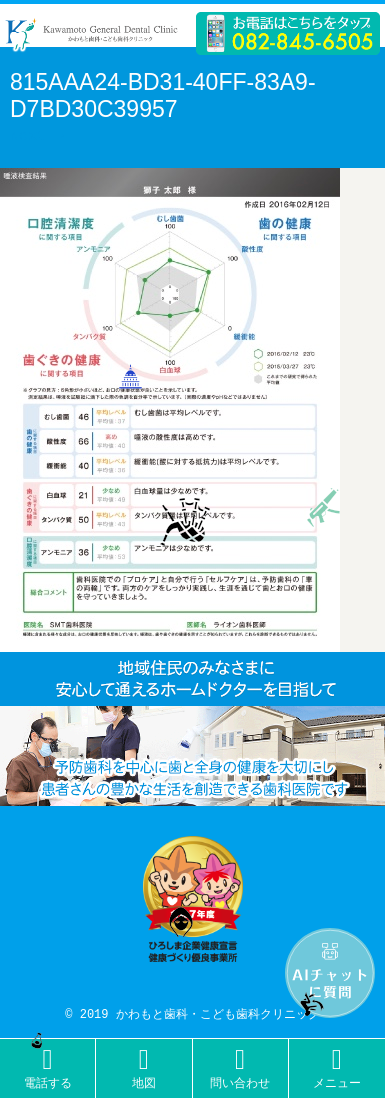  Describe the element at coordinates (312, 1004) in the screenshot. I see `indicates acrobatic or gymnastic skill ability` at that location.